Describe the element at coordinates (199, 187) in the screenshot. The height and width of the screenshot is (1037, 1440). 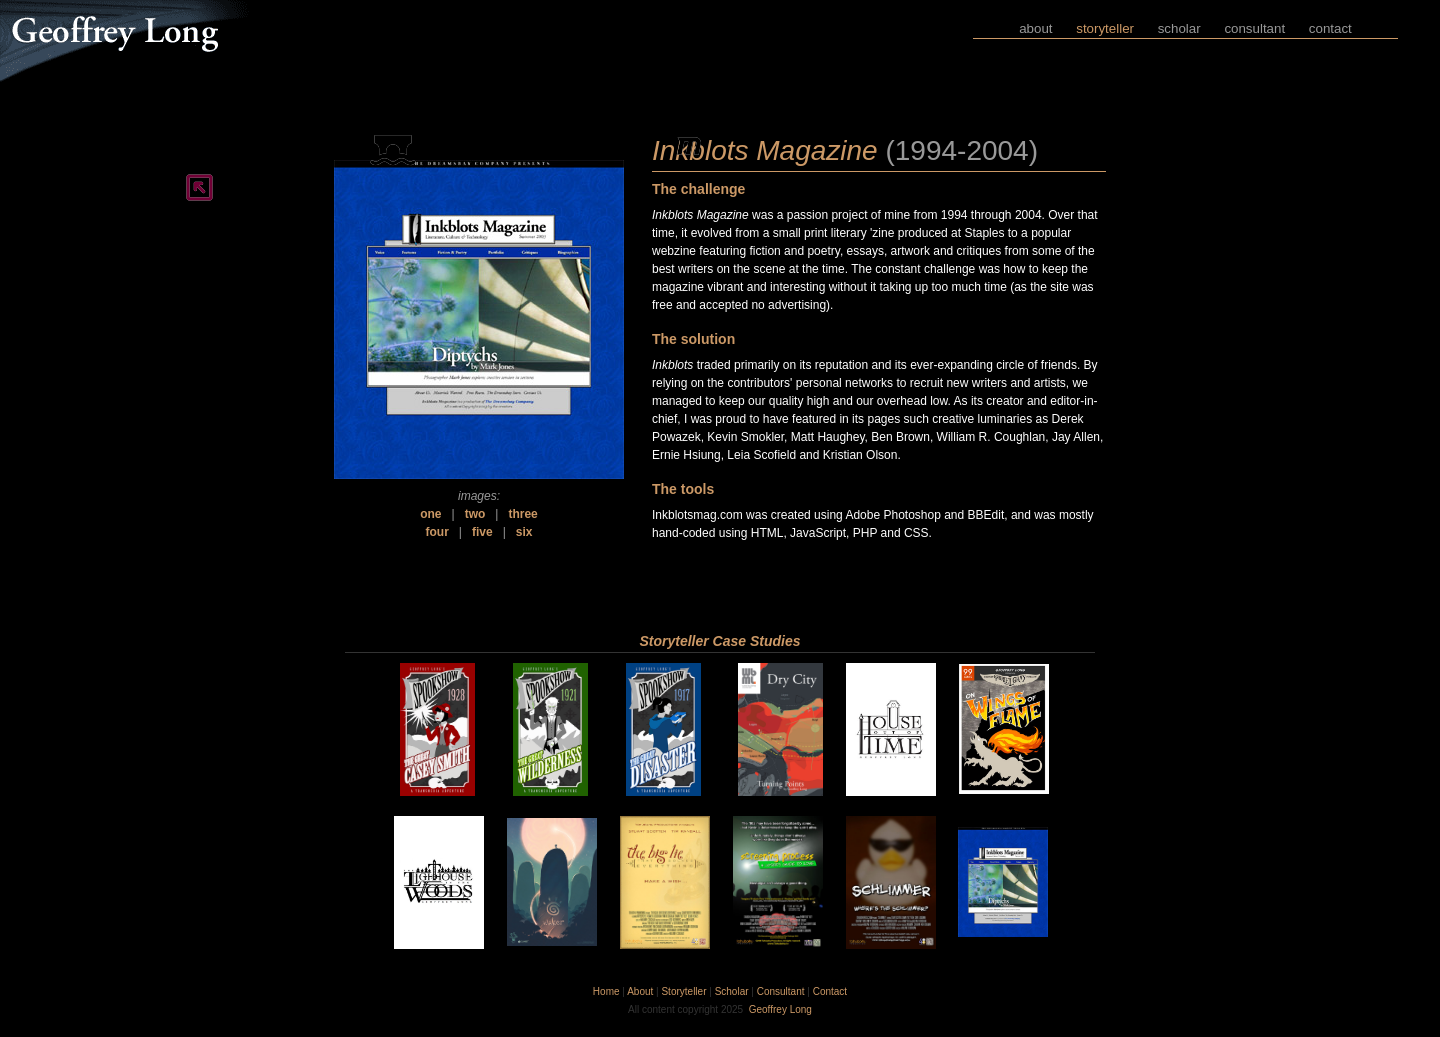
I see `navigate to previous screen or section` at that location.